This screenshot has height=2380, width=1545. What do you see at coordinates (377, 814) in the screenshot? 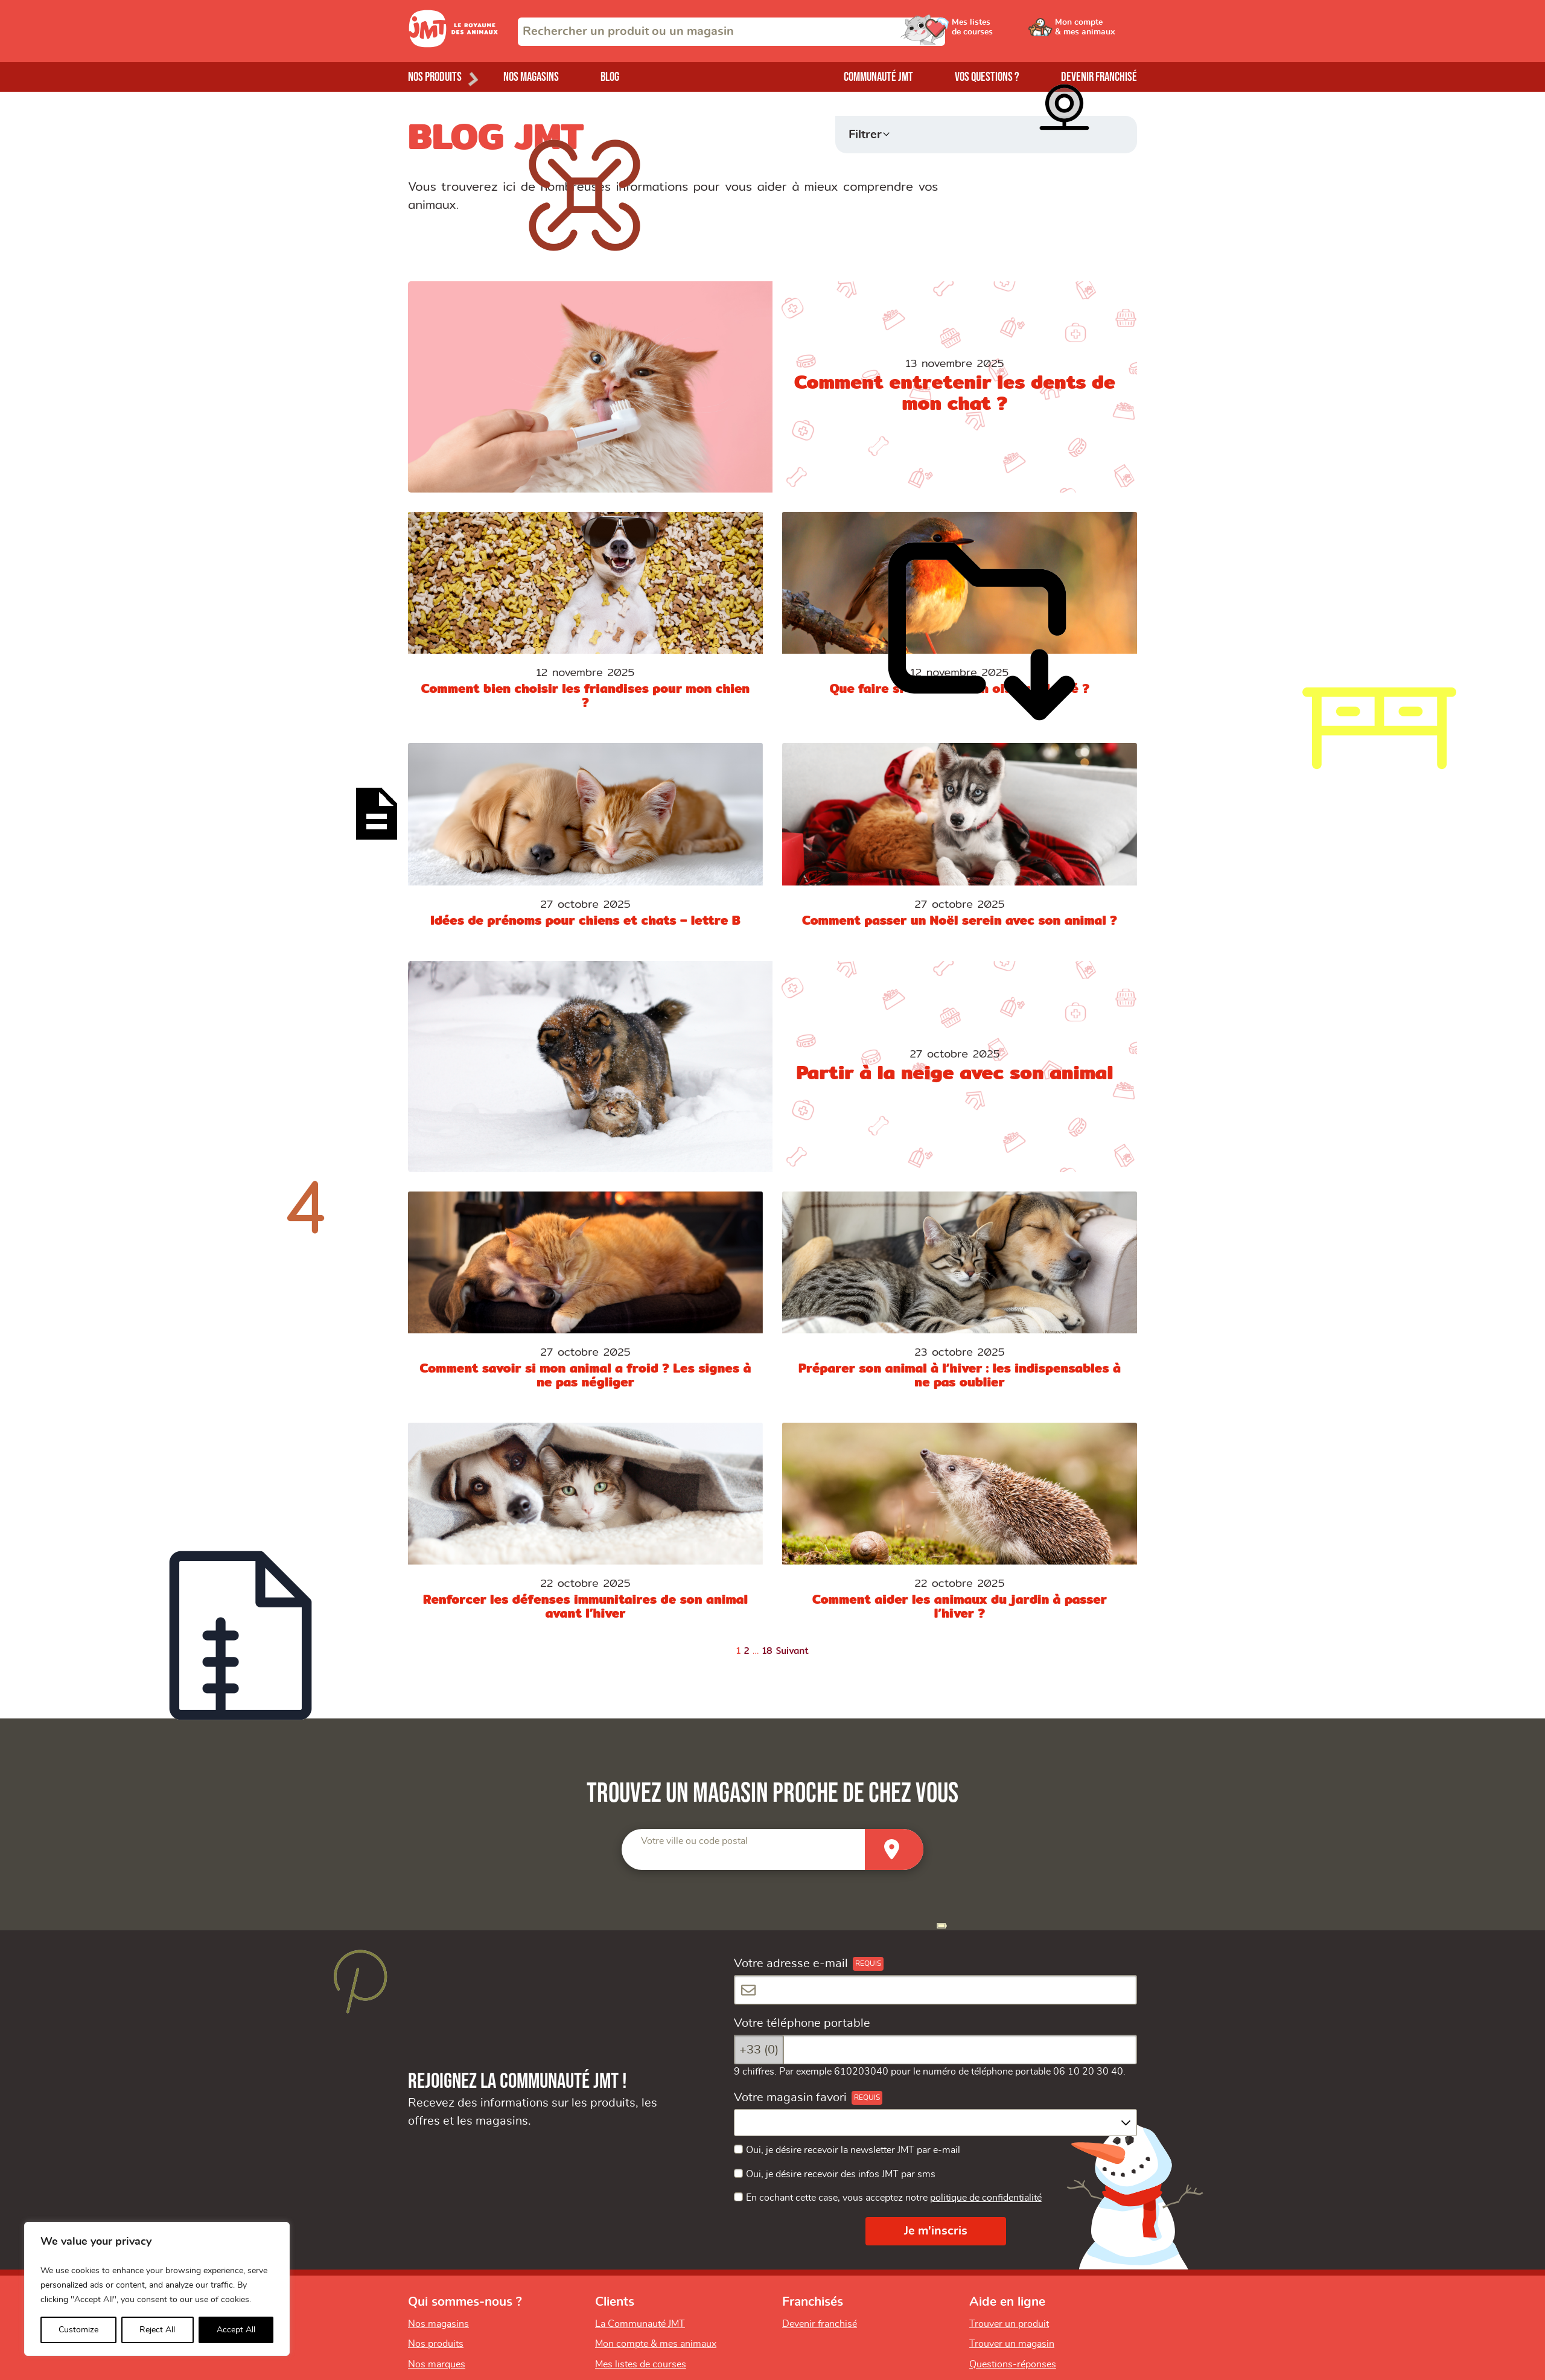
I see `view document details` at bounding box center [377, 814].